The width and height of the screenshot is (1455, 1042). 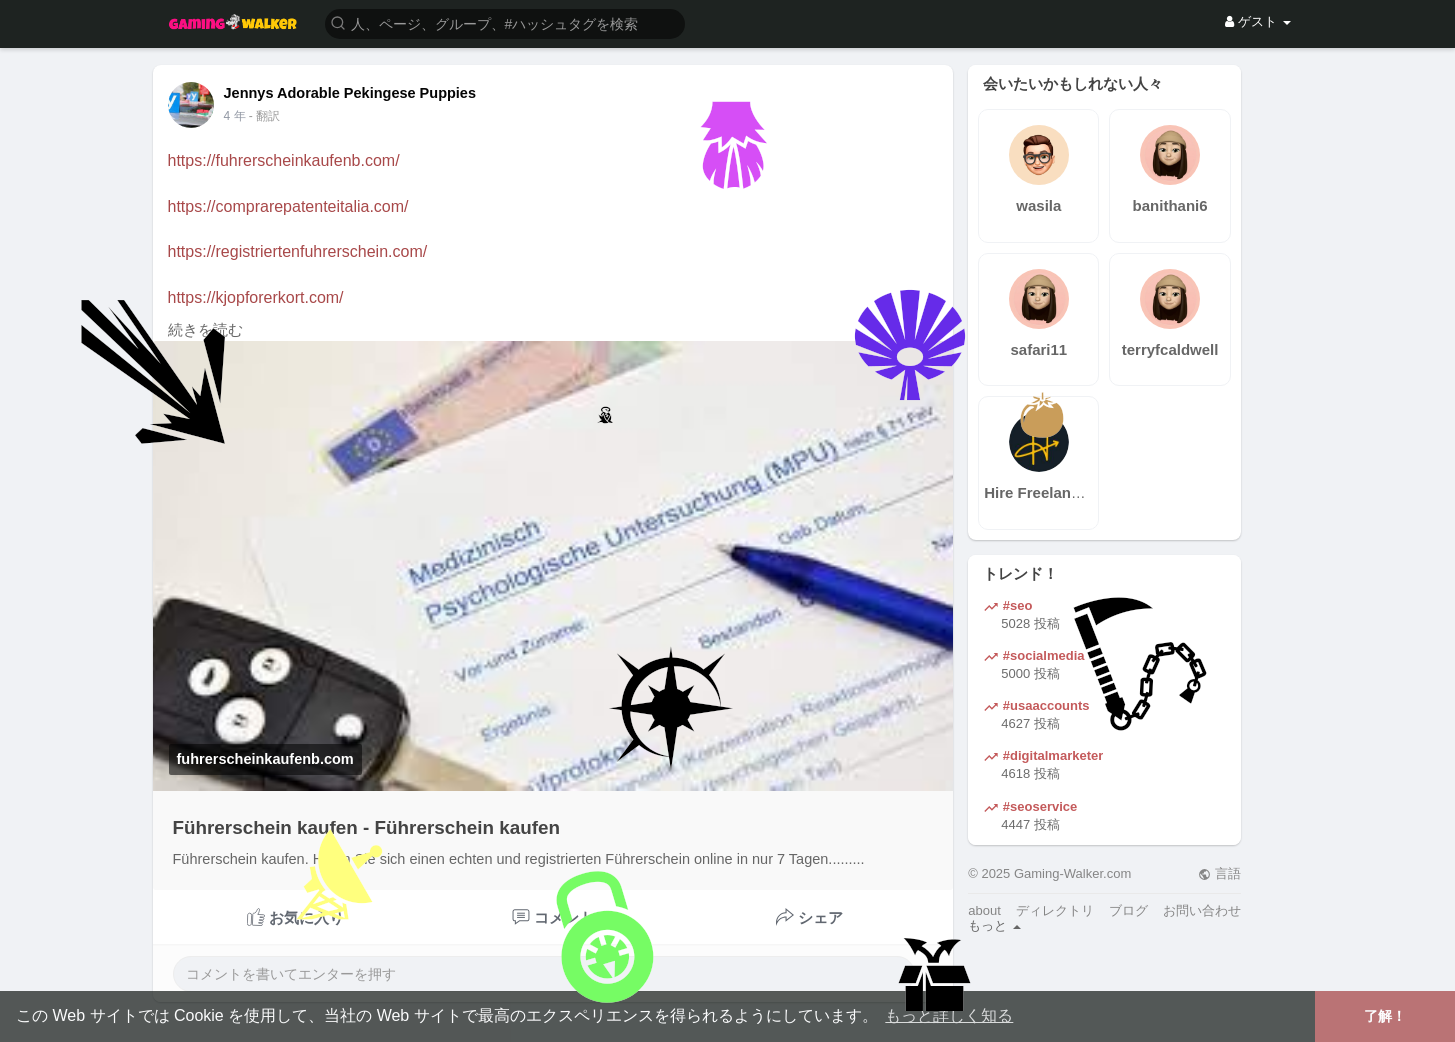 What do you see at coordinates (934, 974) in the screenshot?
I see `unpack or open a delivery` at bounding box center [934, 974].